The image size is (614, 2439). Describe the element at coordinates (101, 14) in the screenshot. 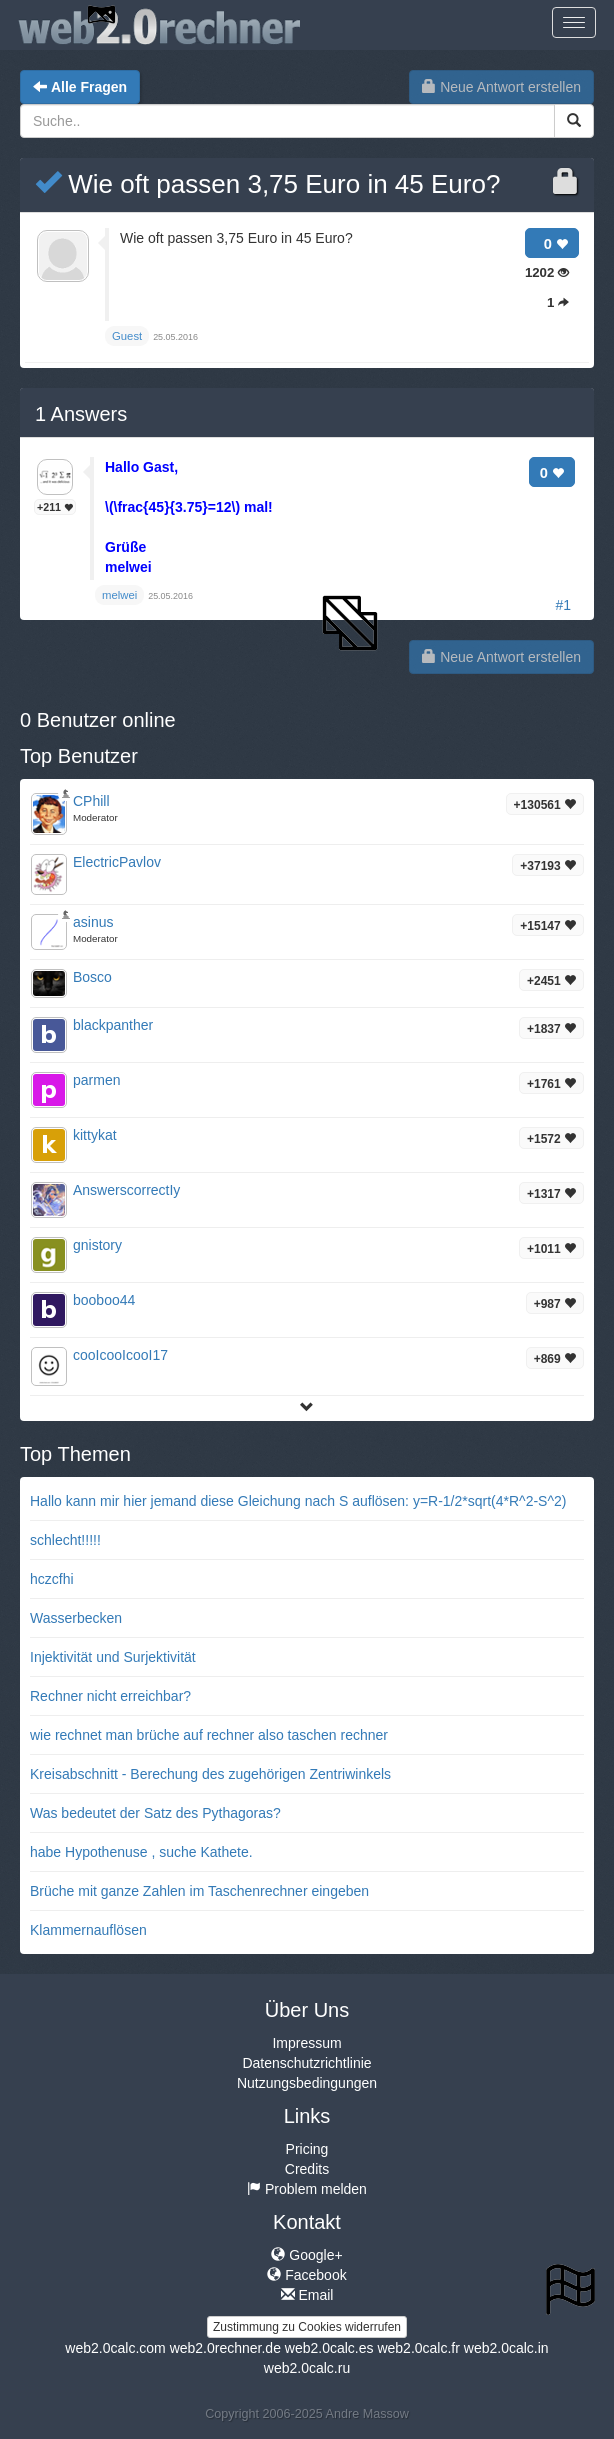

I see `view panorama or wide-angle photos` at that location.